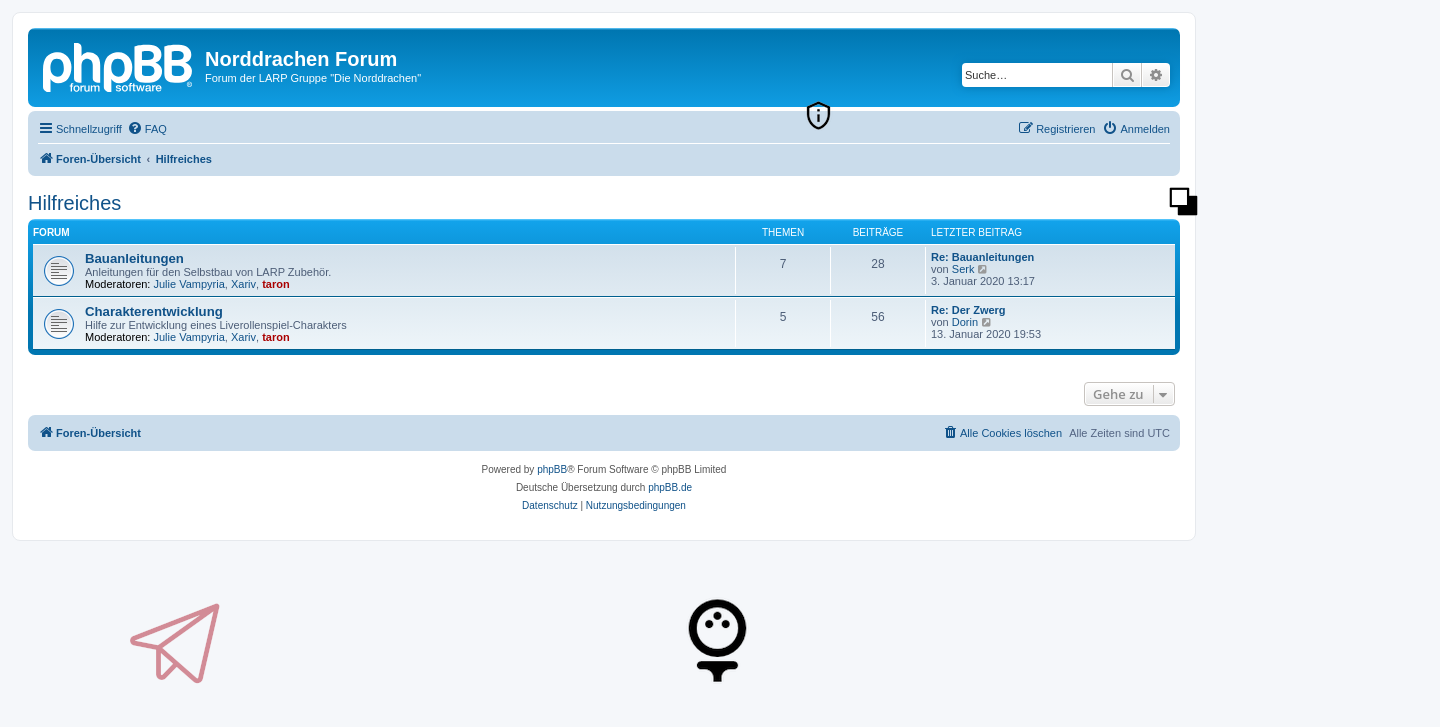  What do you see at coordinates (178, 645) in the screenshot?
I see `open Telegram messaging app` at bounding box center [178, 645].